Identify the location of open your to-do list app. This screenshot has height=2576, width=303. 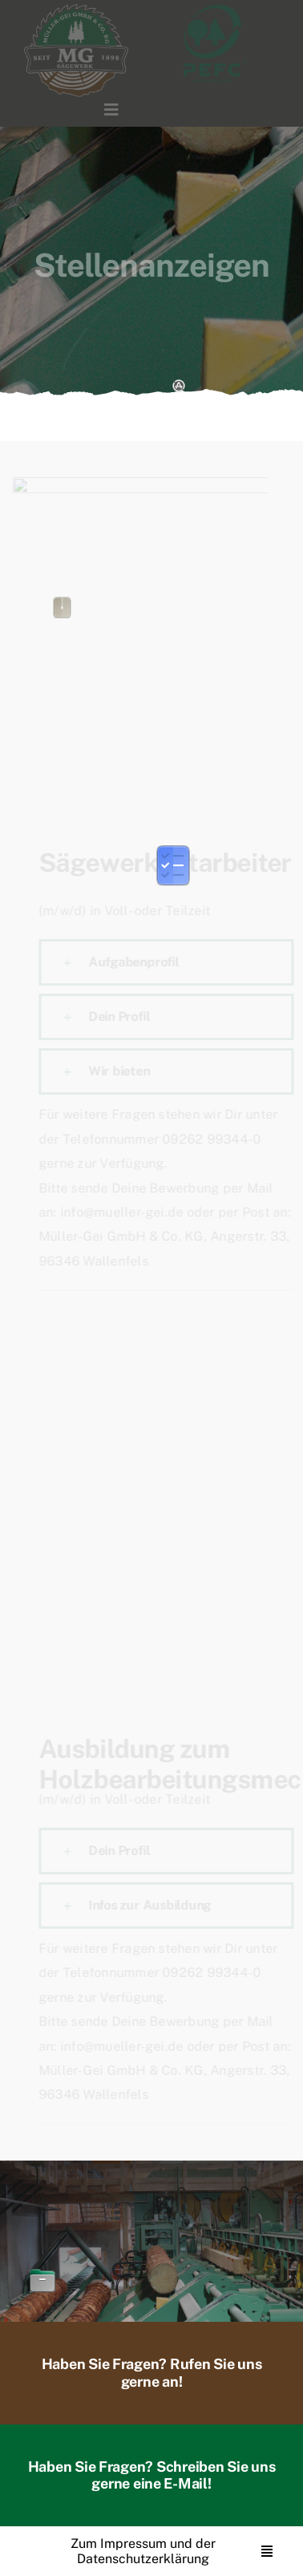
(173, 865).